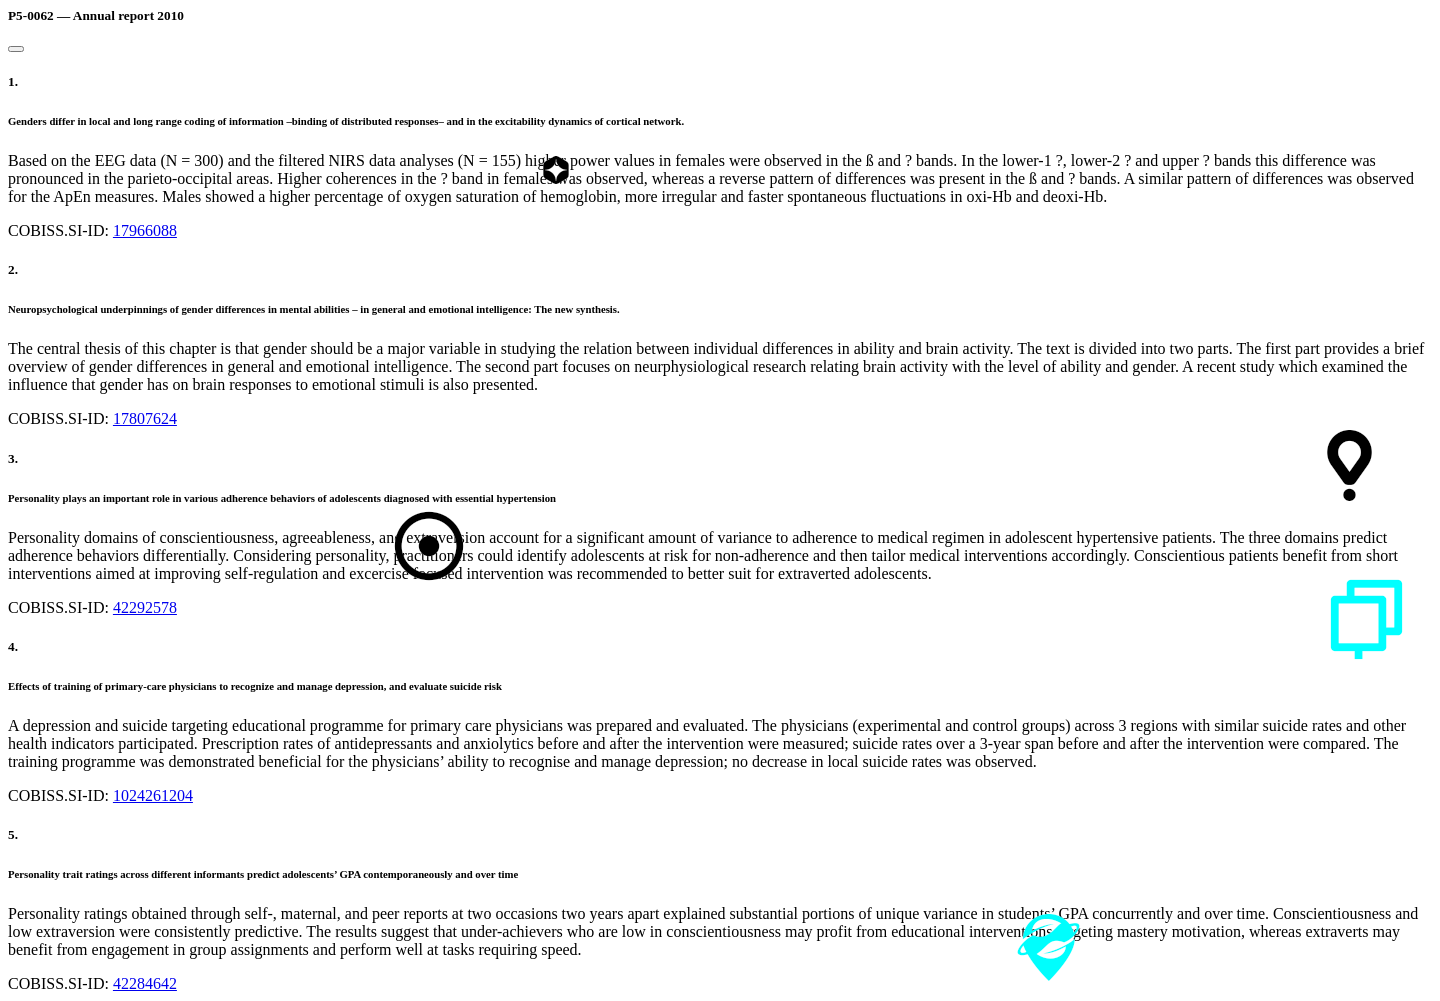 Image resolution: width=1440 pixels, height=1001 pixels. I want to click on andela company logo, so click(556, 170).